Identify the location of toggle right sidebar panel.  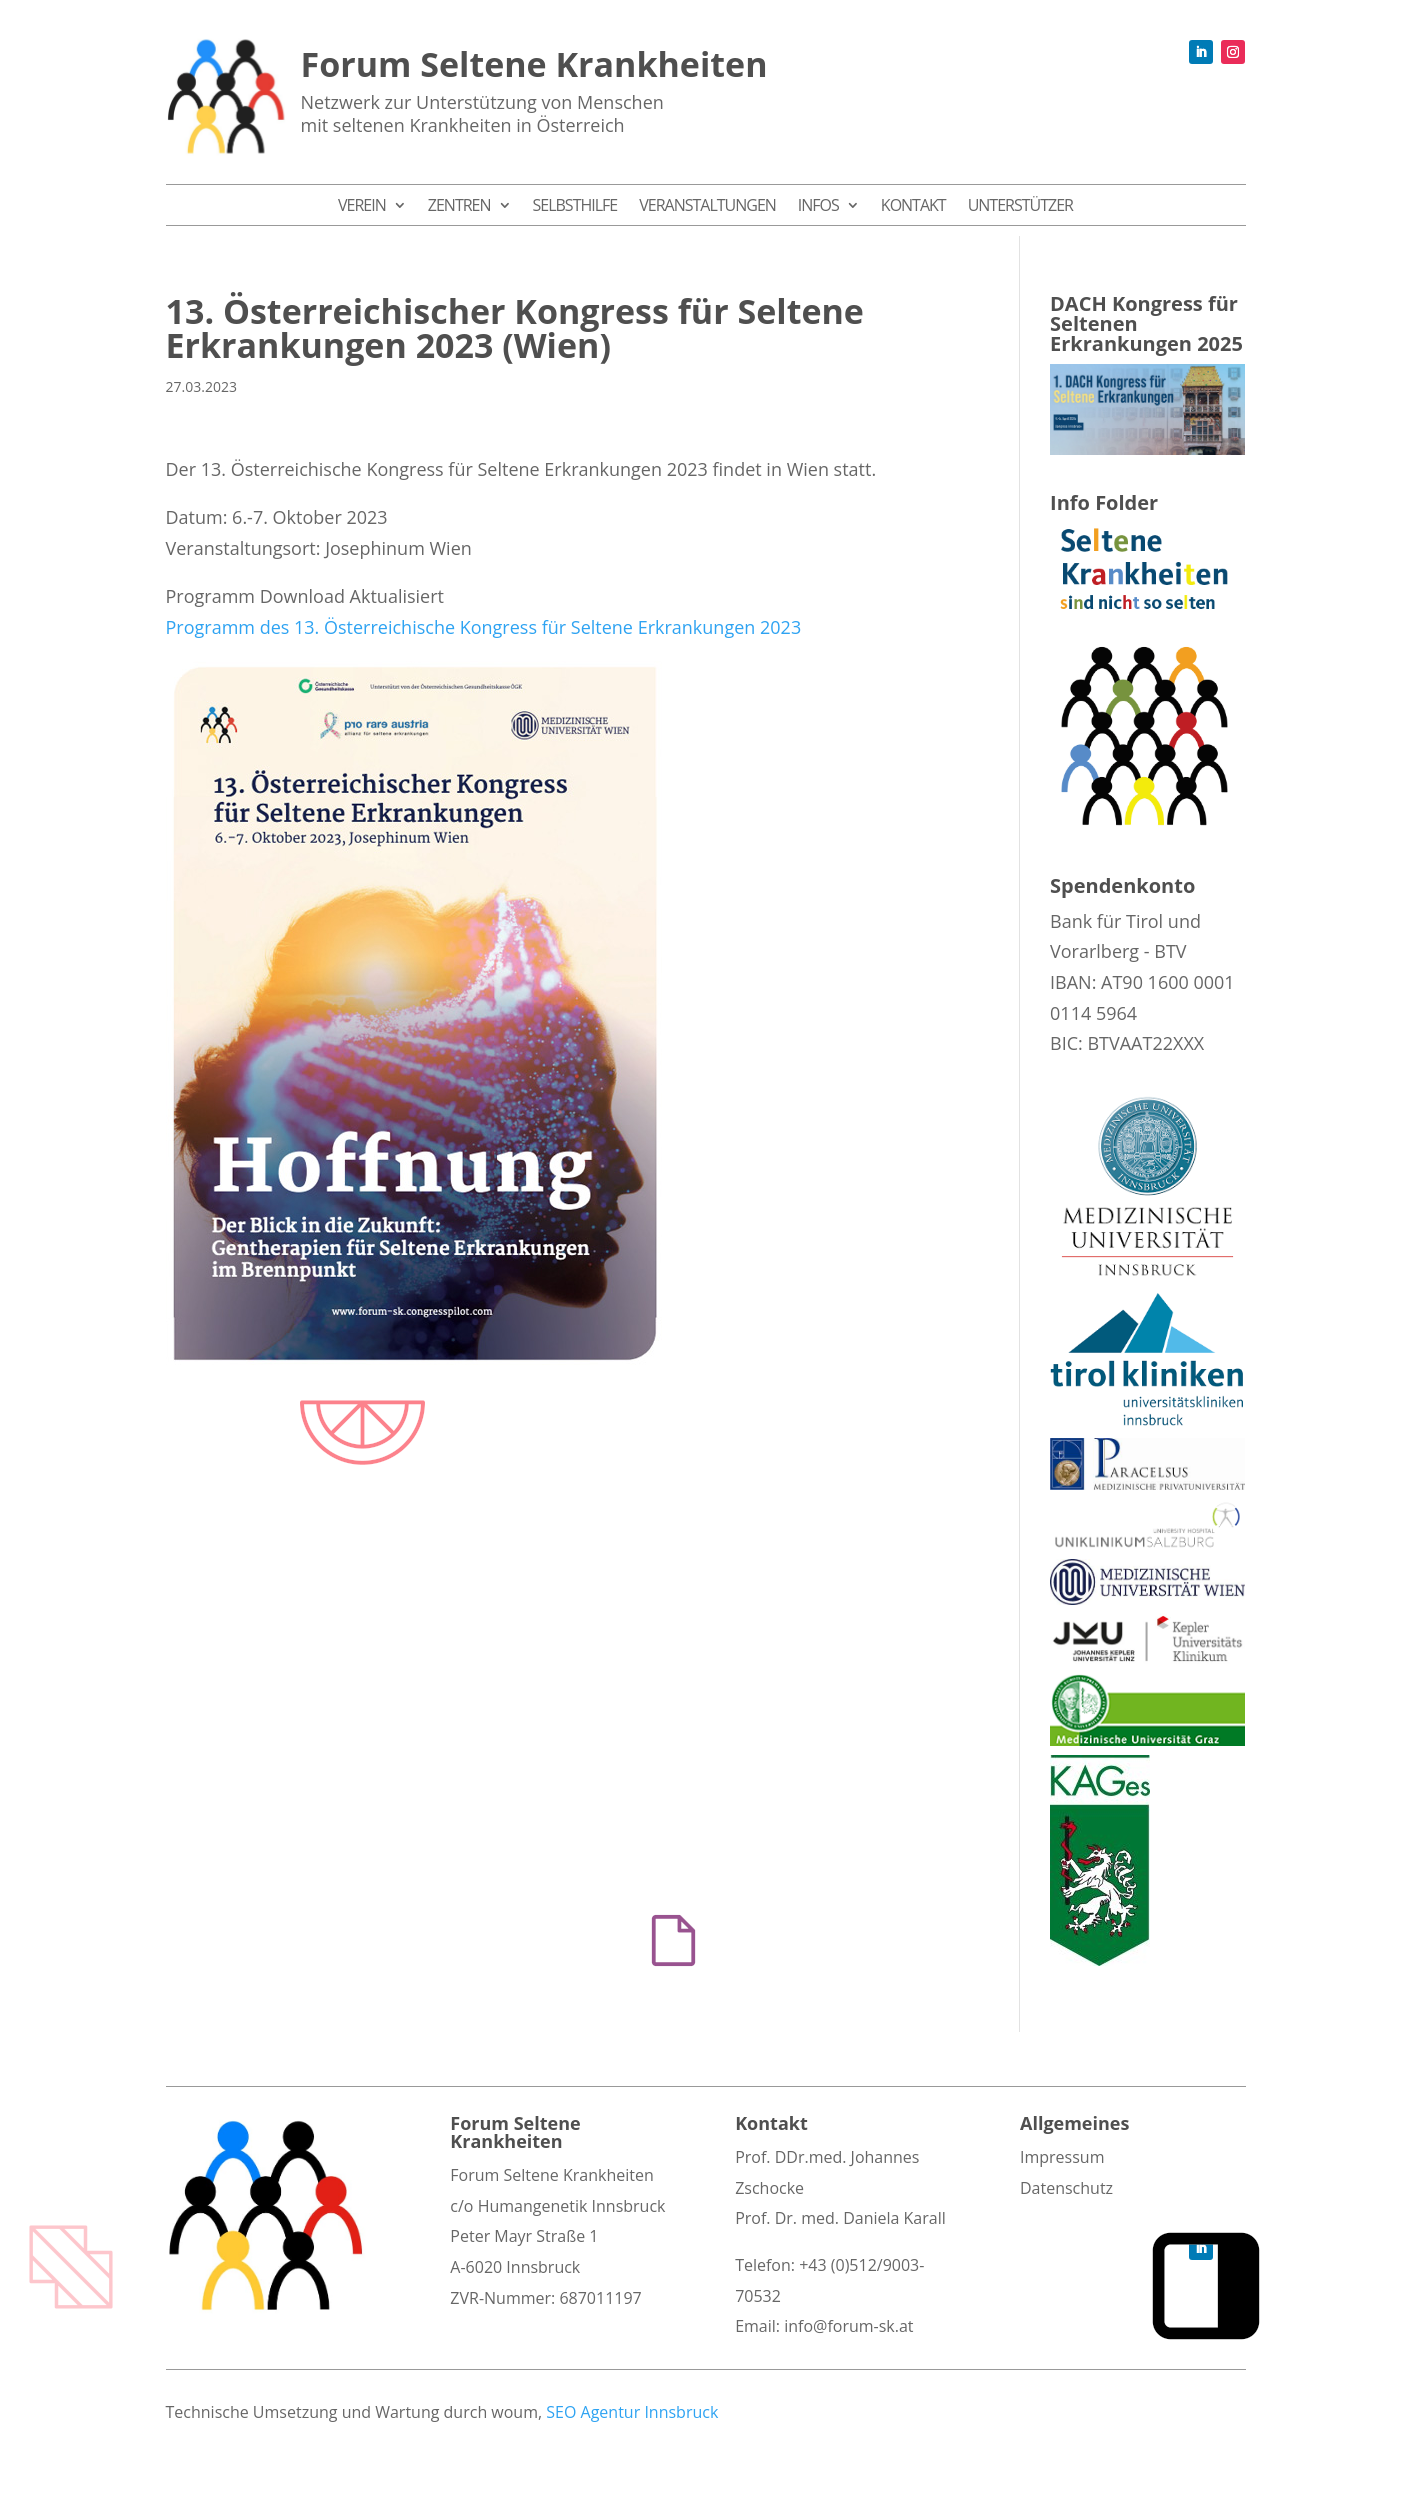
(1206, 2286).